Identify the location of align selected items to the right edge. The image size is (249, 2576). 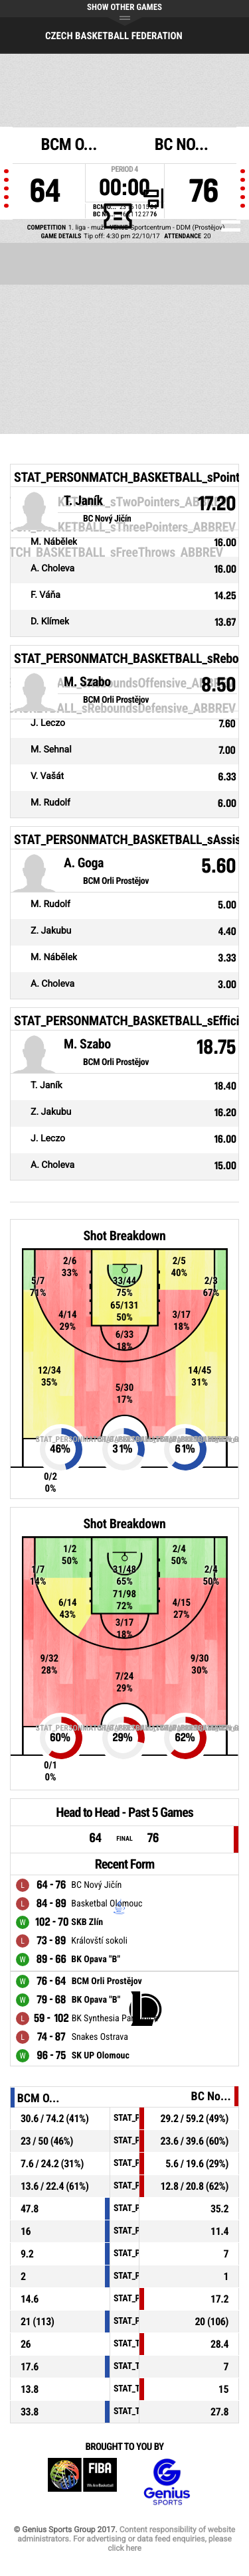
(153, 198).